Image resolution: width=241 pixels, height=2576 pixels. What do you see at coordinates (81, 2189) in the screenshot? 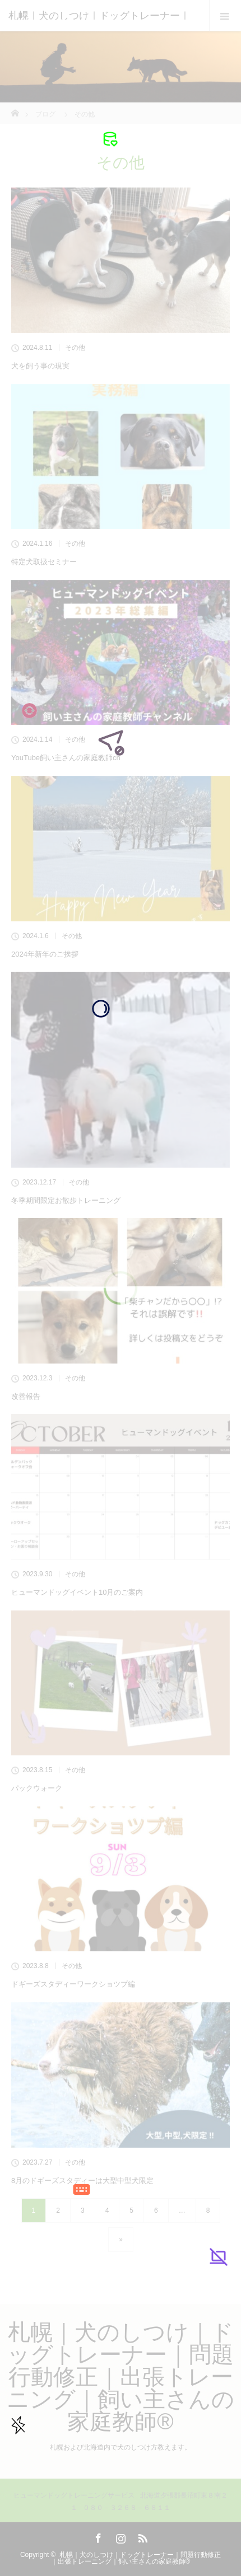
I see `open the on-screen keyboard` at bounding box center [81, 2189].